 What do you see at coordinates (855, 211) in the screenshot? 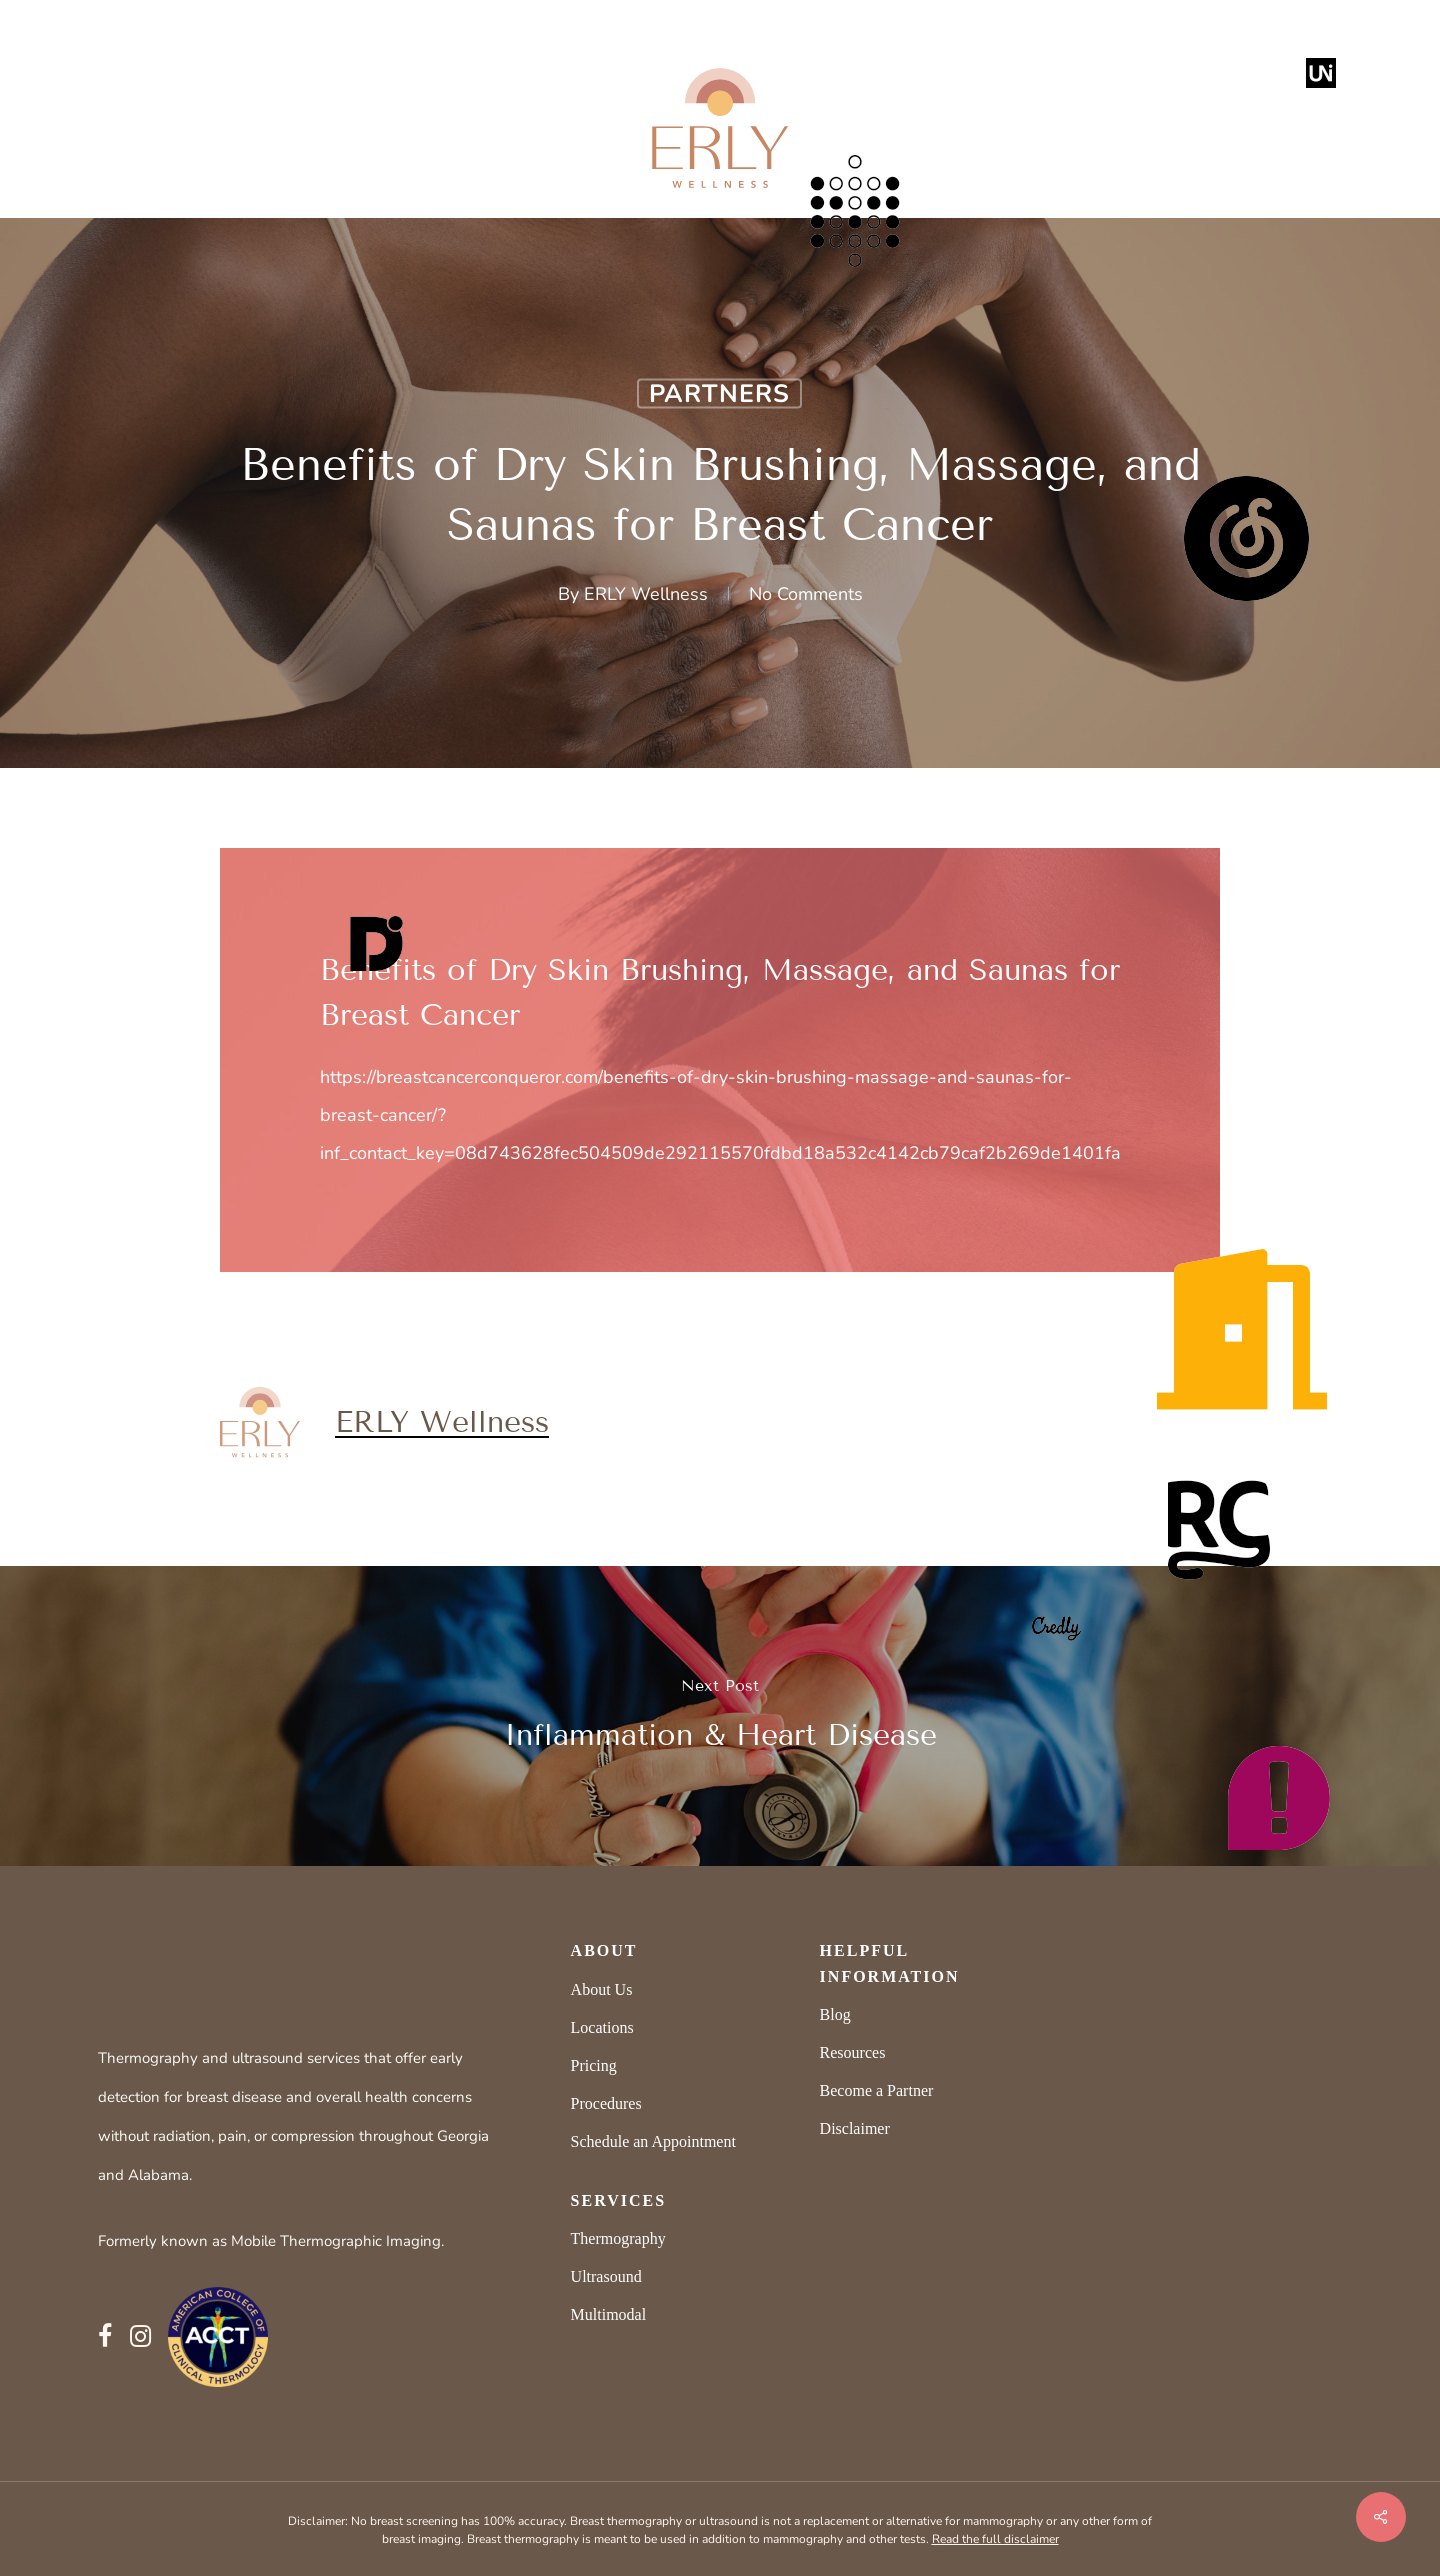
I see `open metabase analytics dashboard` at bounding box center [855, 211].